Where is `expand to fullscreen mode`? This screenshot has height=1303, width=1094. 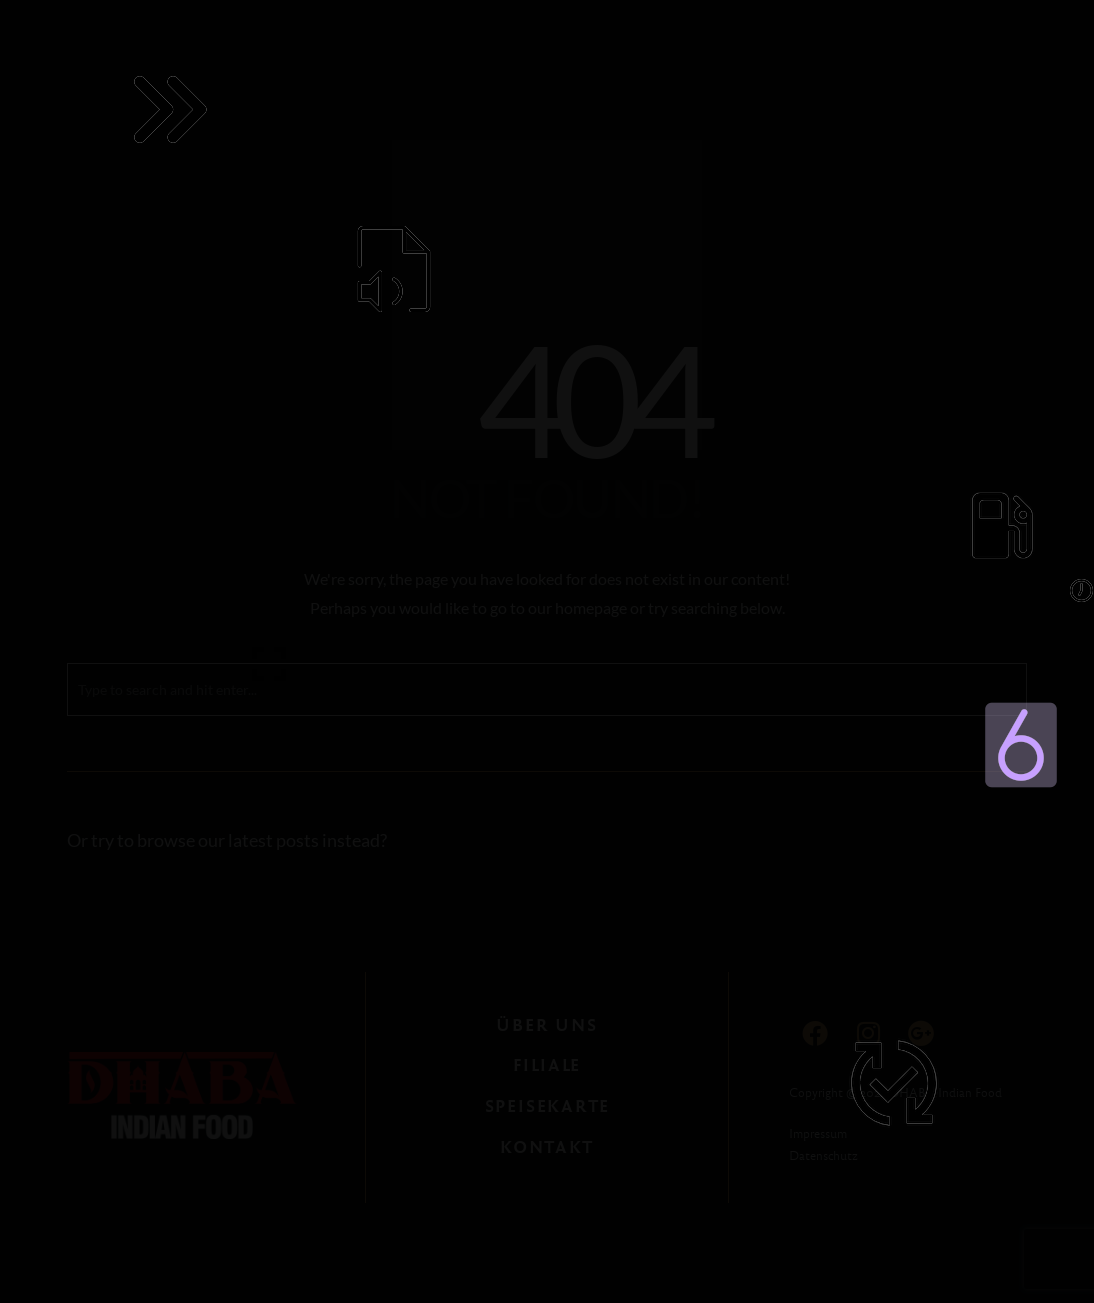
expand to fullscreen mode is located at coordinates (269, 664).